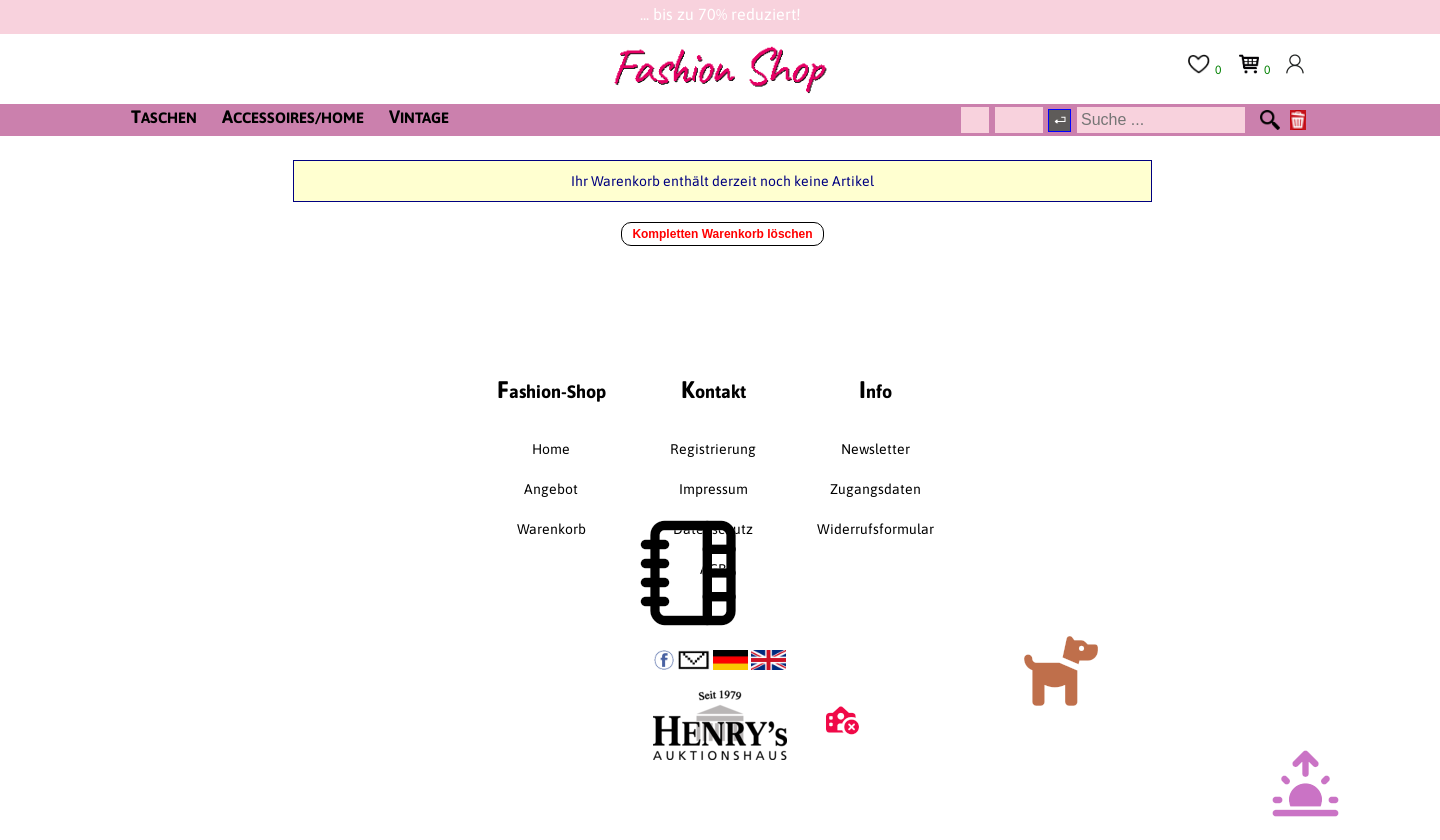  Describe the element at coordinates (1305, 783) in the screenshot. I see `set alarm for sunrise or morning wake-up` at that location.